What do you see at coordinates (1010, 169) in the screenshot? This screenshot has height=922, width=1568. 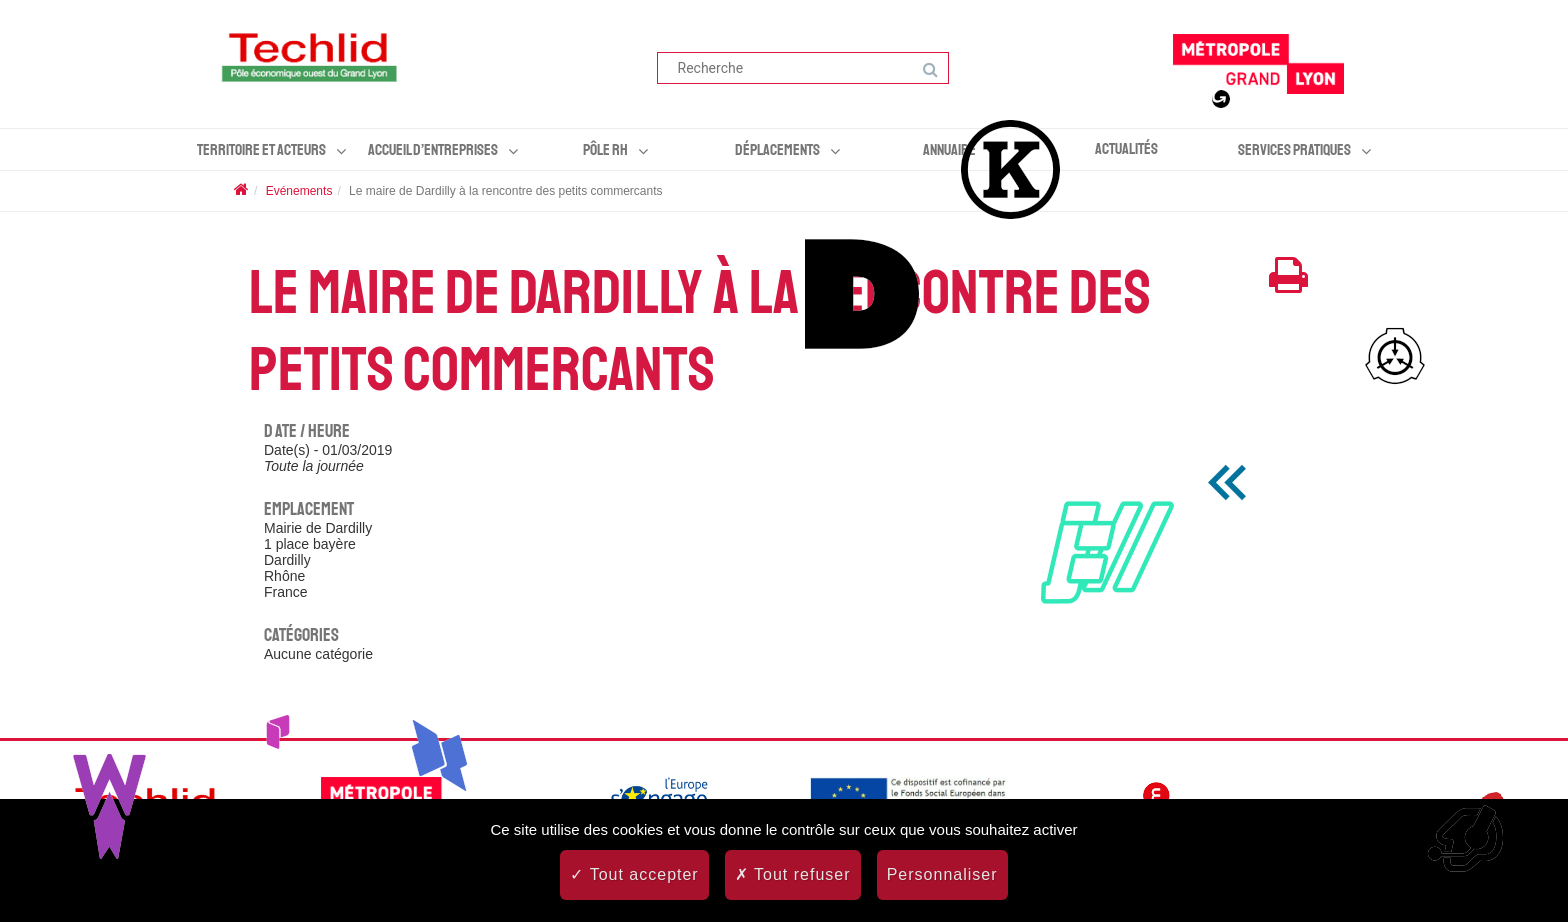 I see `known publishing platform logo` at bounding box center [1010, 169].